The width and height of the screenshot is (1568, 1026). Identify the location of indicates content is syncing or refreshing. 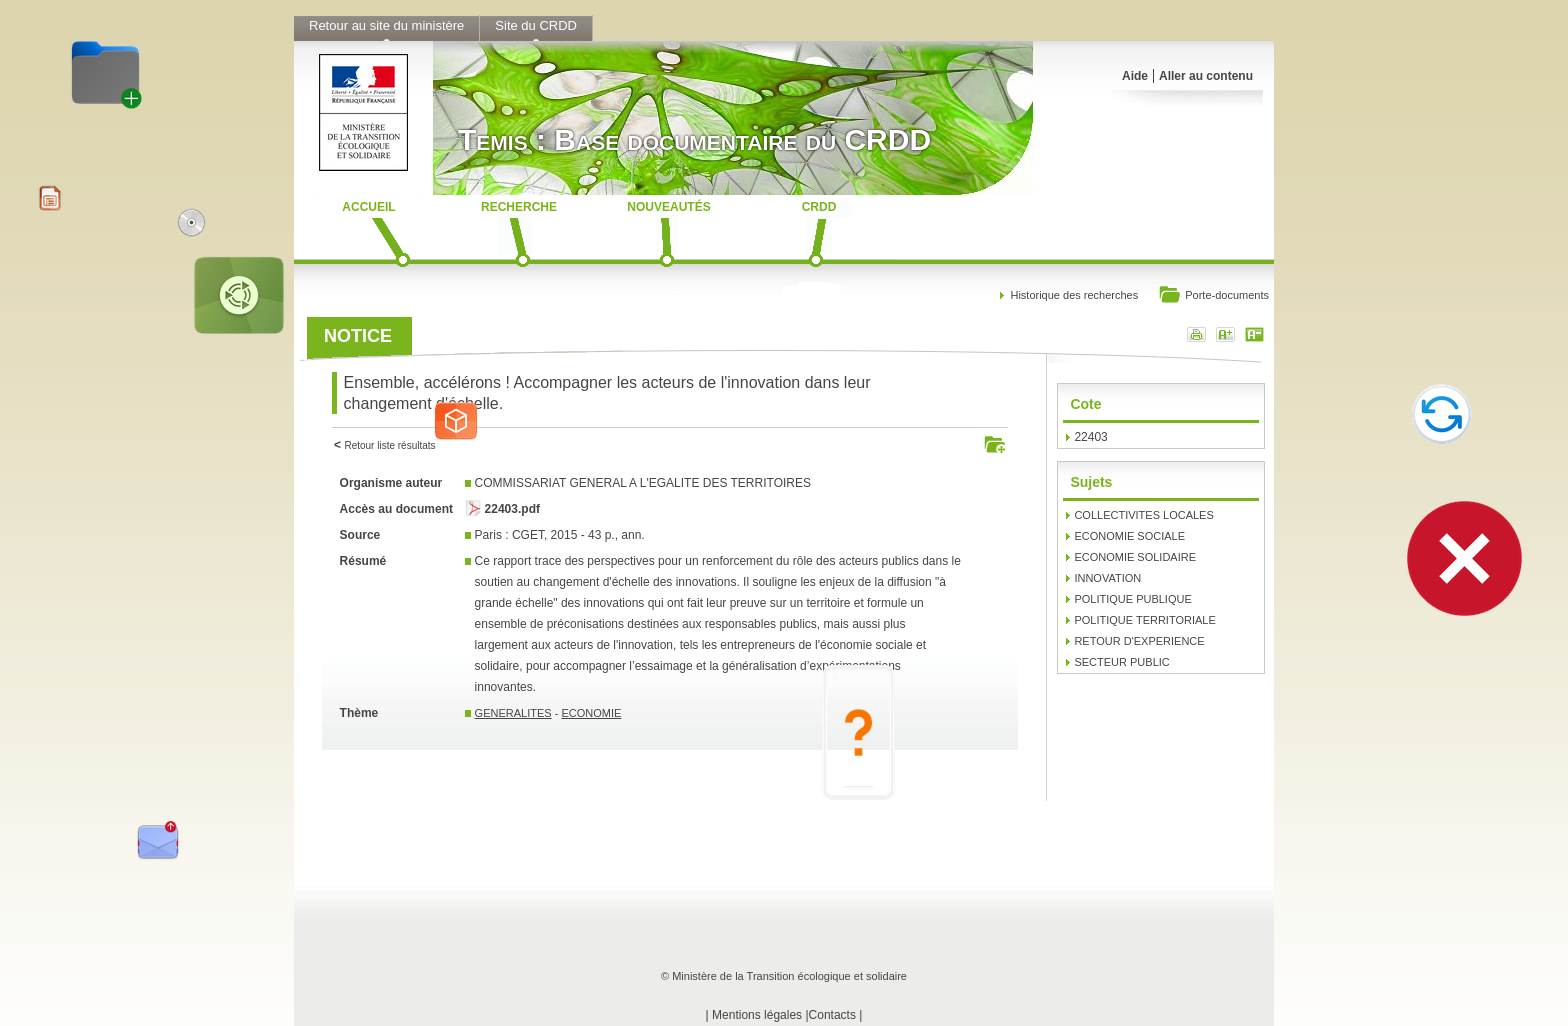
(1474, 381).